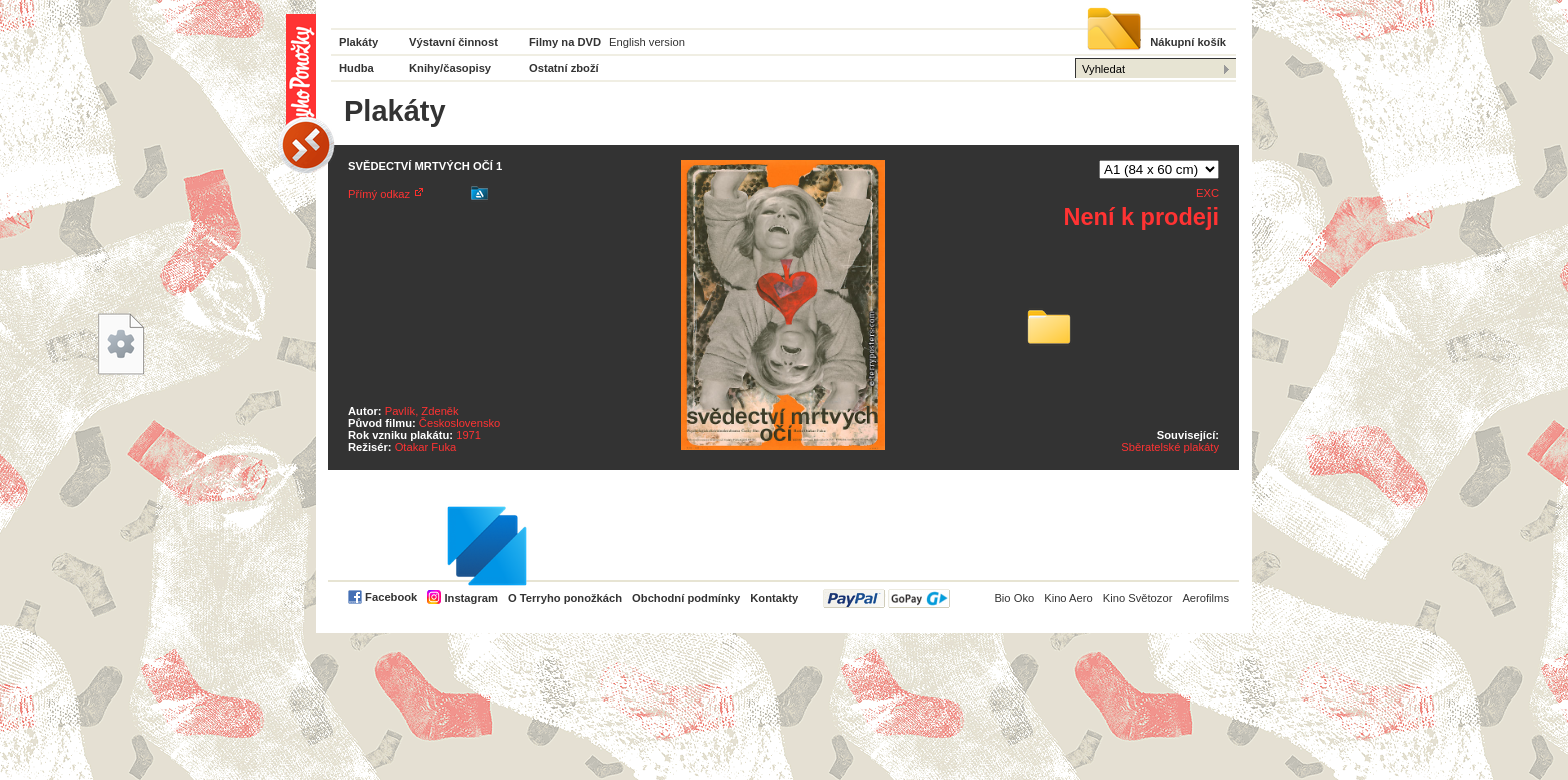  Describe the element at coordinates (121, 344) in the screenshot. I see `open configuration file settings` at that location.